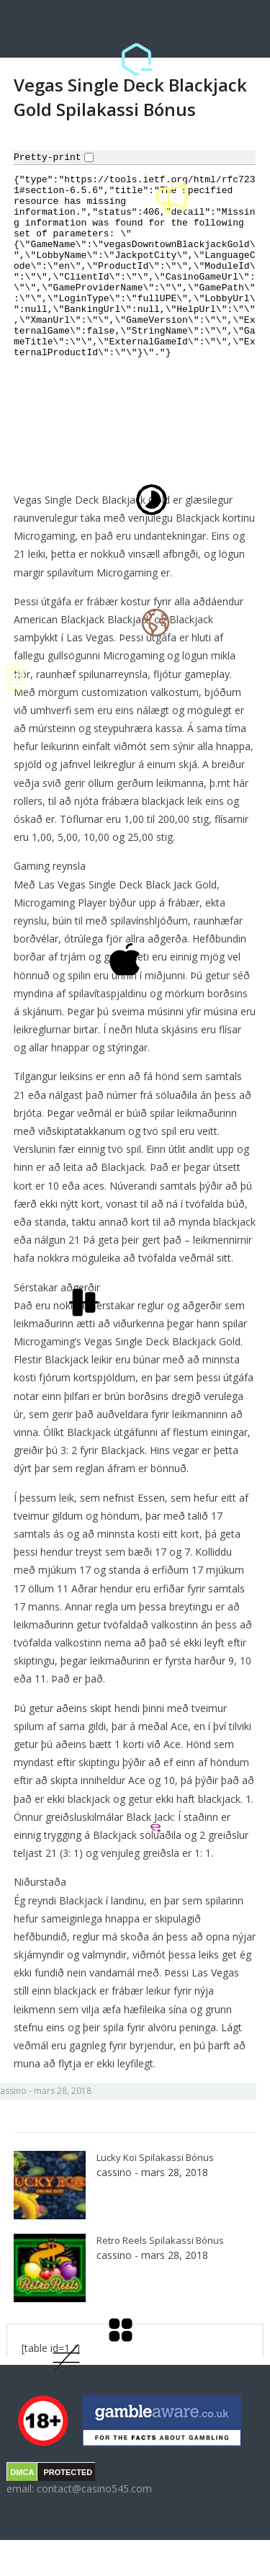 This screenshot has width=270, height=2576. Describe the element at coordinates (84, 1302) in the screenshot. I see `align selected objects to vertical center` at that location.